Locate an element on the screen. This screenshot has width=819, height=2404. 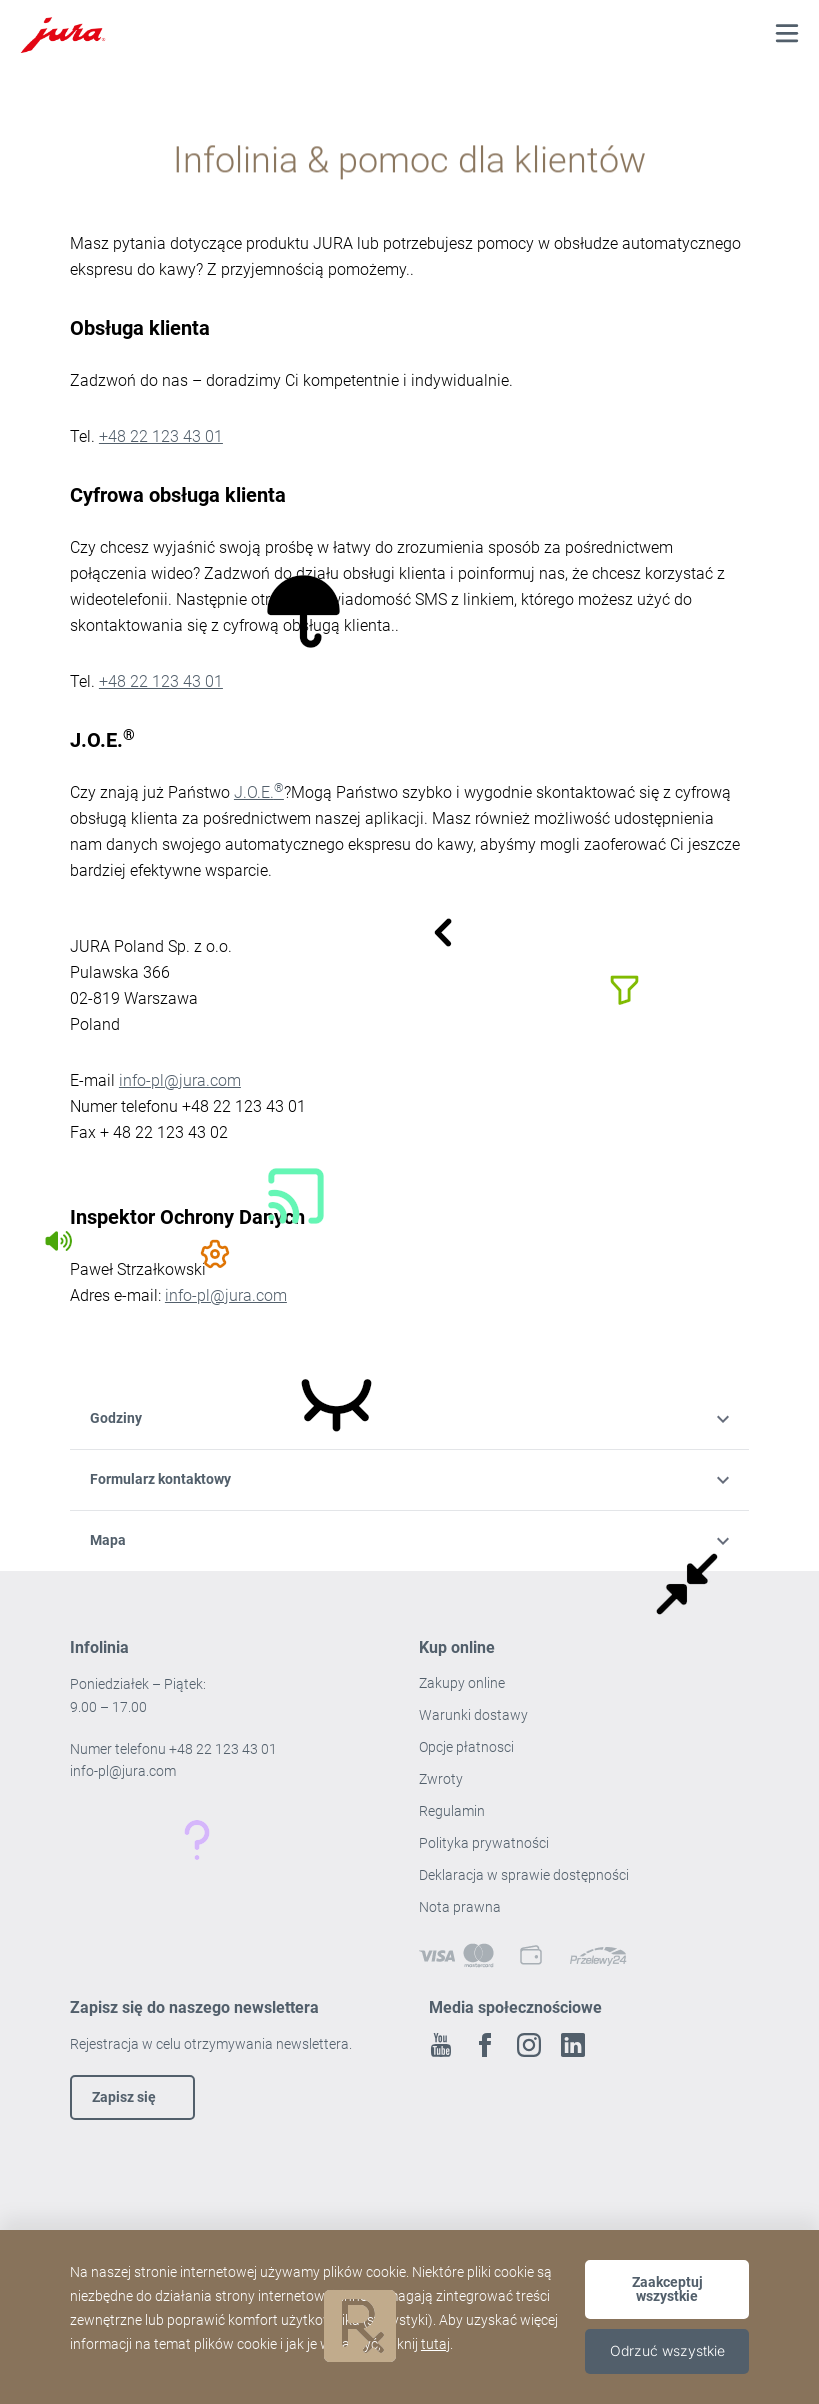
cast media to a nearby device is located at coordinates (296, 1196).